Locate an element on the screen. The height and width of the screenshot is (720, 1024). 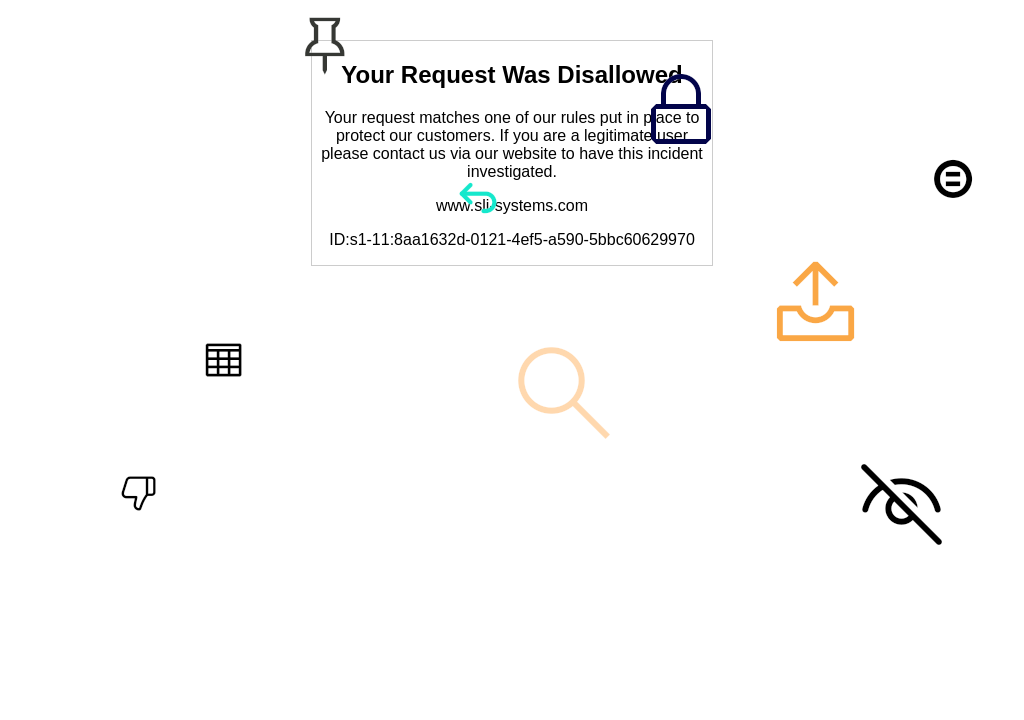
undo the last action is located at coordinates (477, 198).